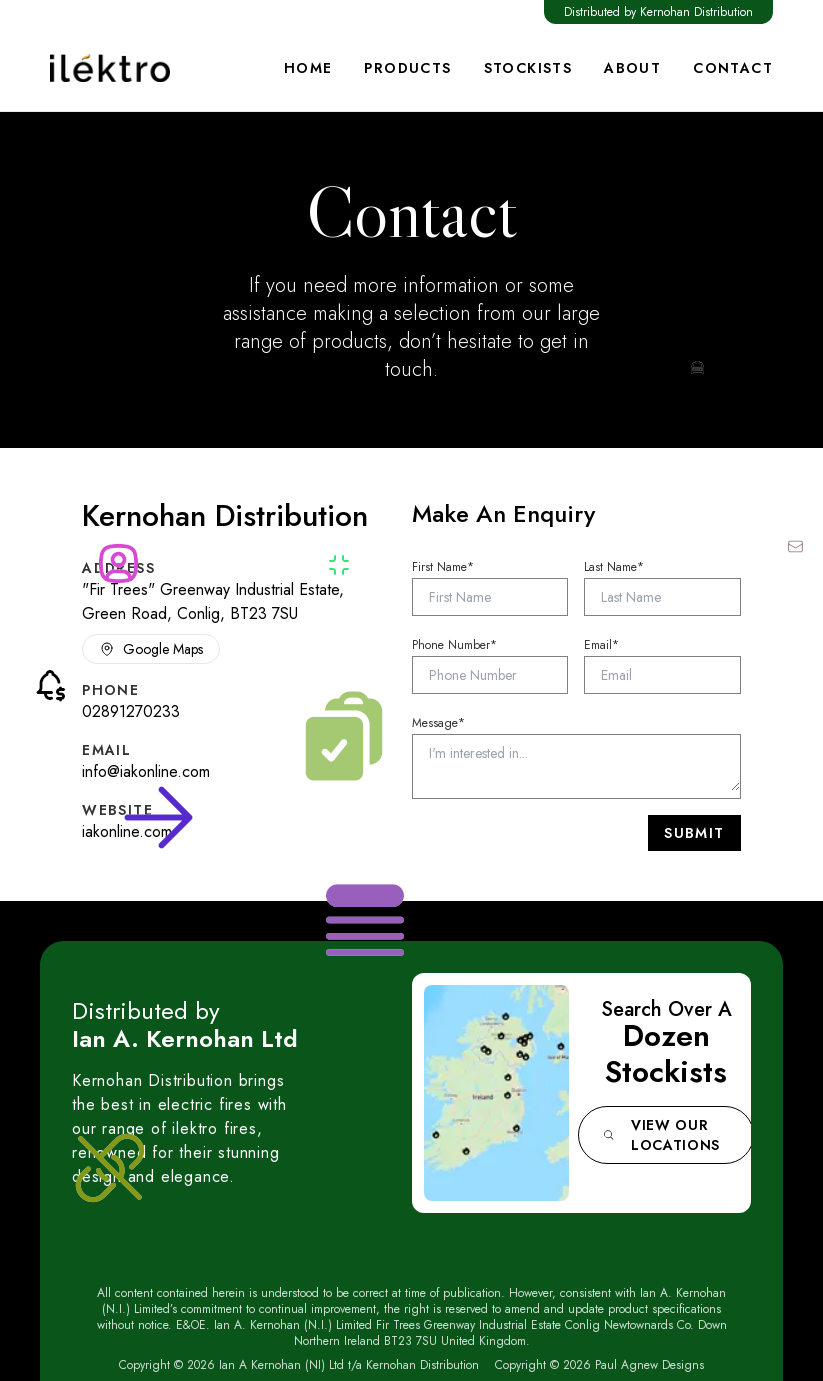 Image resolution: width=823 pixels, height=1381 pixels. Describe the element at coordinates (50, 685) in the screenshot. I see `set up price alerts or payment notifications` at that location.